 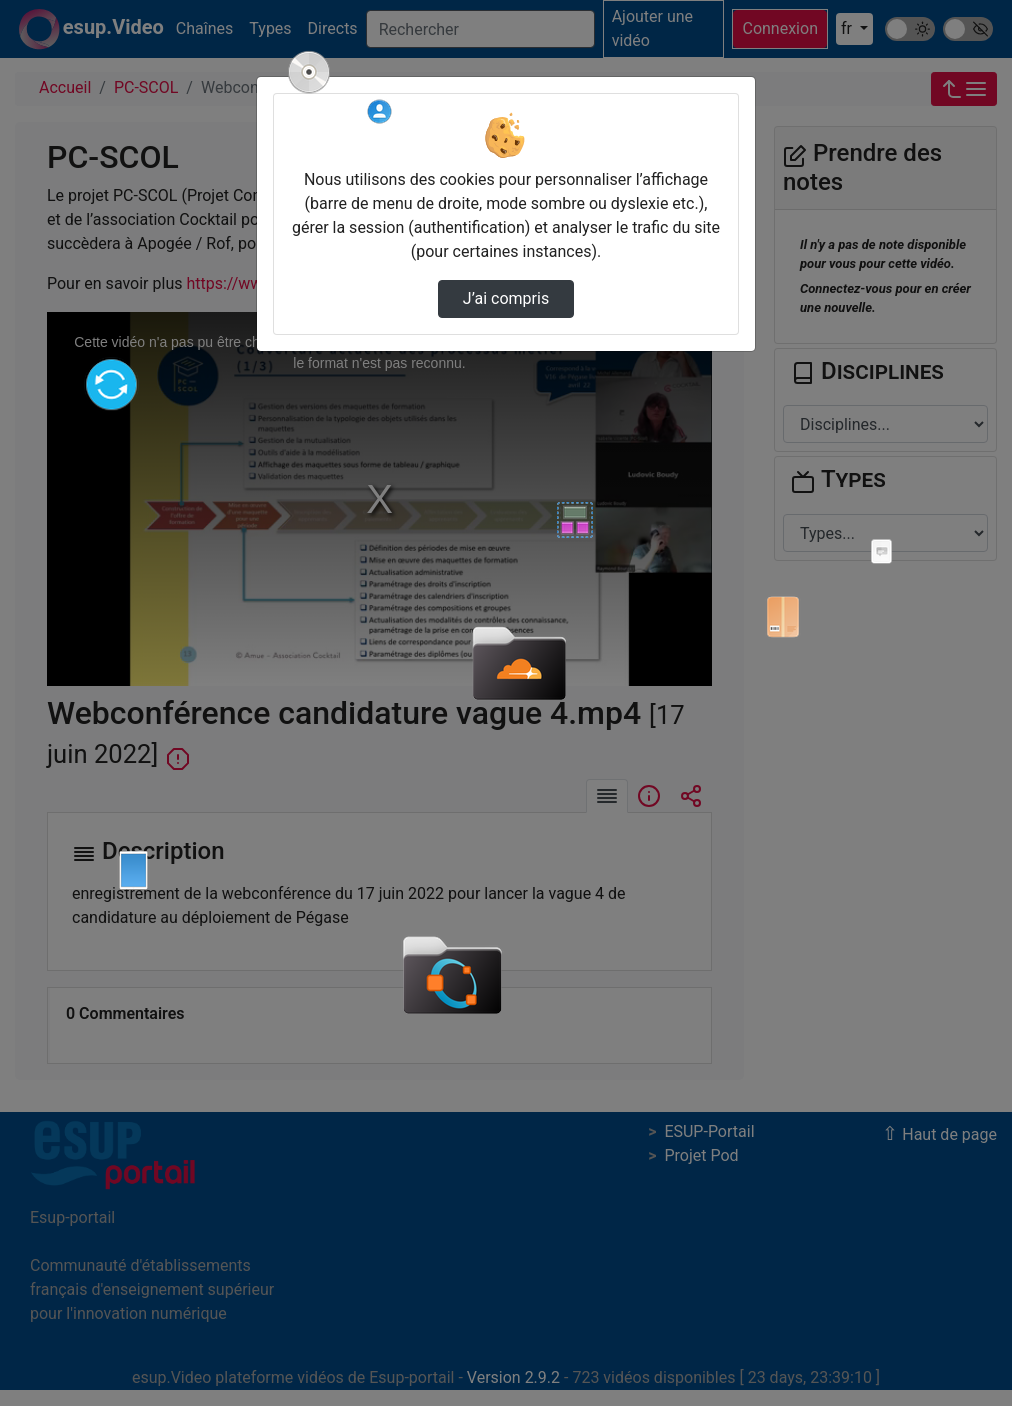 What do you see at coordinates (133, 870) in the screenshot?
I see `iPad Pro with cellular connectivity` at bounding box center [133, 870].